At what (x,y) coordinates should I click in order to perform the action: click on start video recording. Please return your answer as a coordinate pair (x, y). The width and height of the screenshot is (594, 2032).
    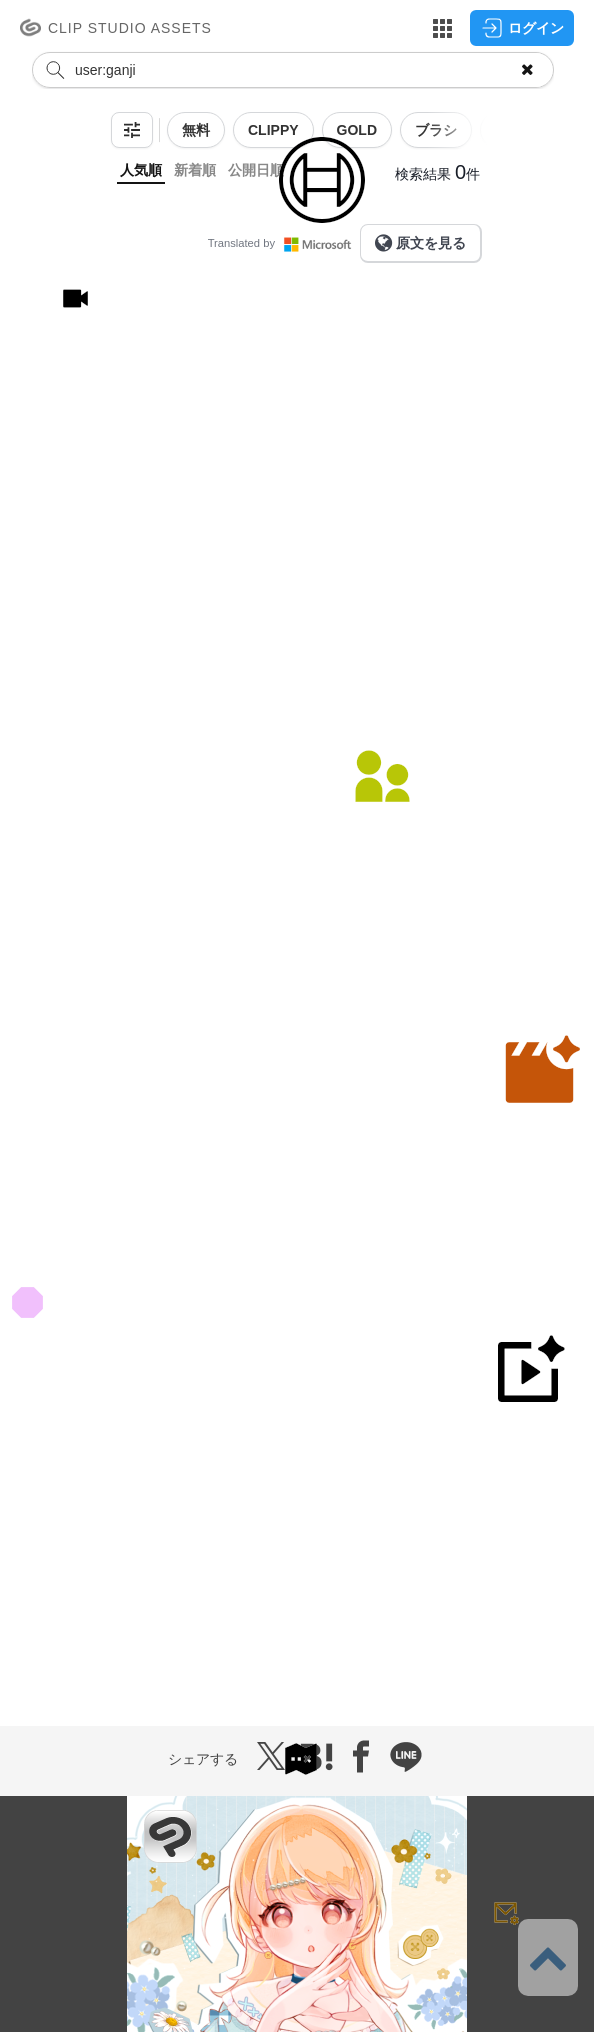
    Looking at the image, I should click on (75, 298).